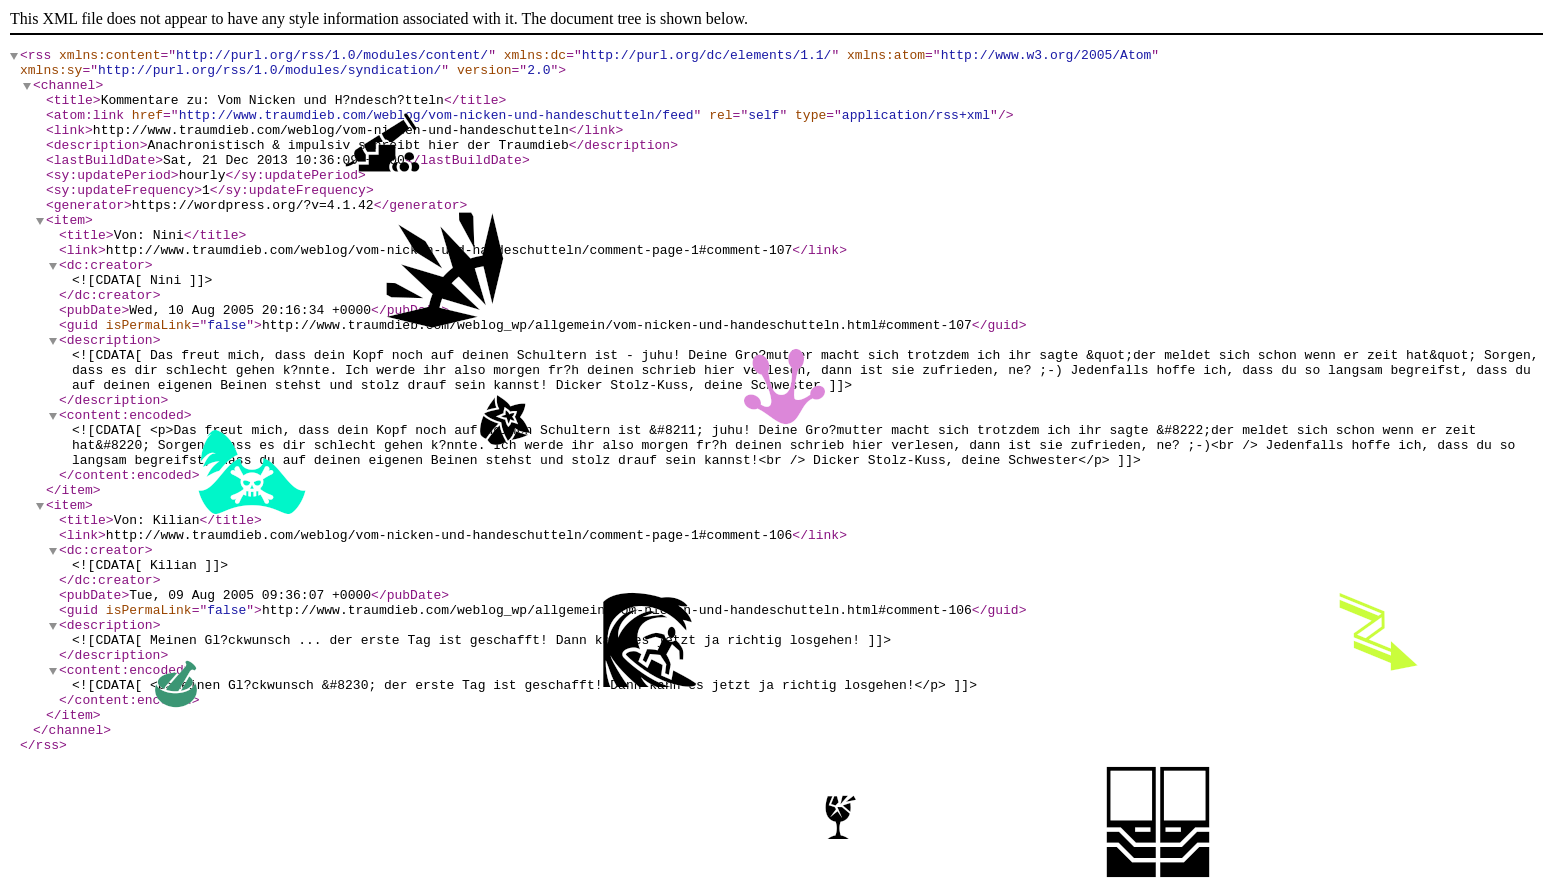 The width and height of the screenshot is (1553, 894). I want to click on indicates fragile item or breakable content, so click(837, 817).